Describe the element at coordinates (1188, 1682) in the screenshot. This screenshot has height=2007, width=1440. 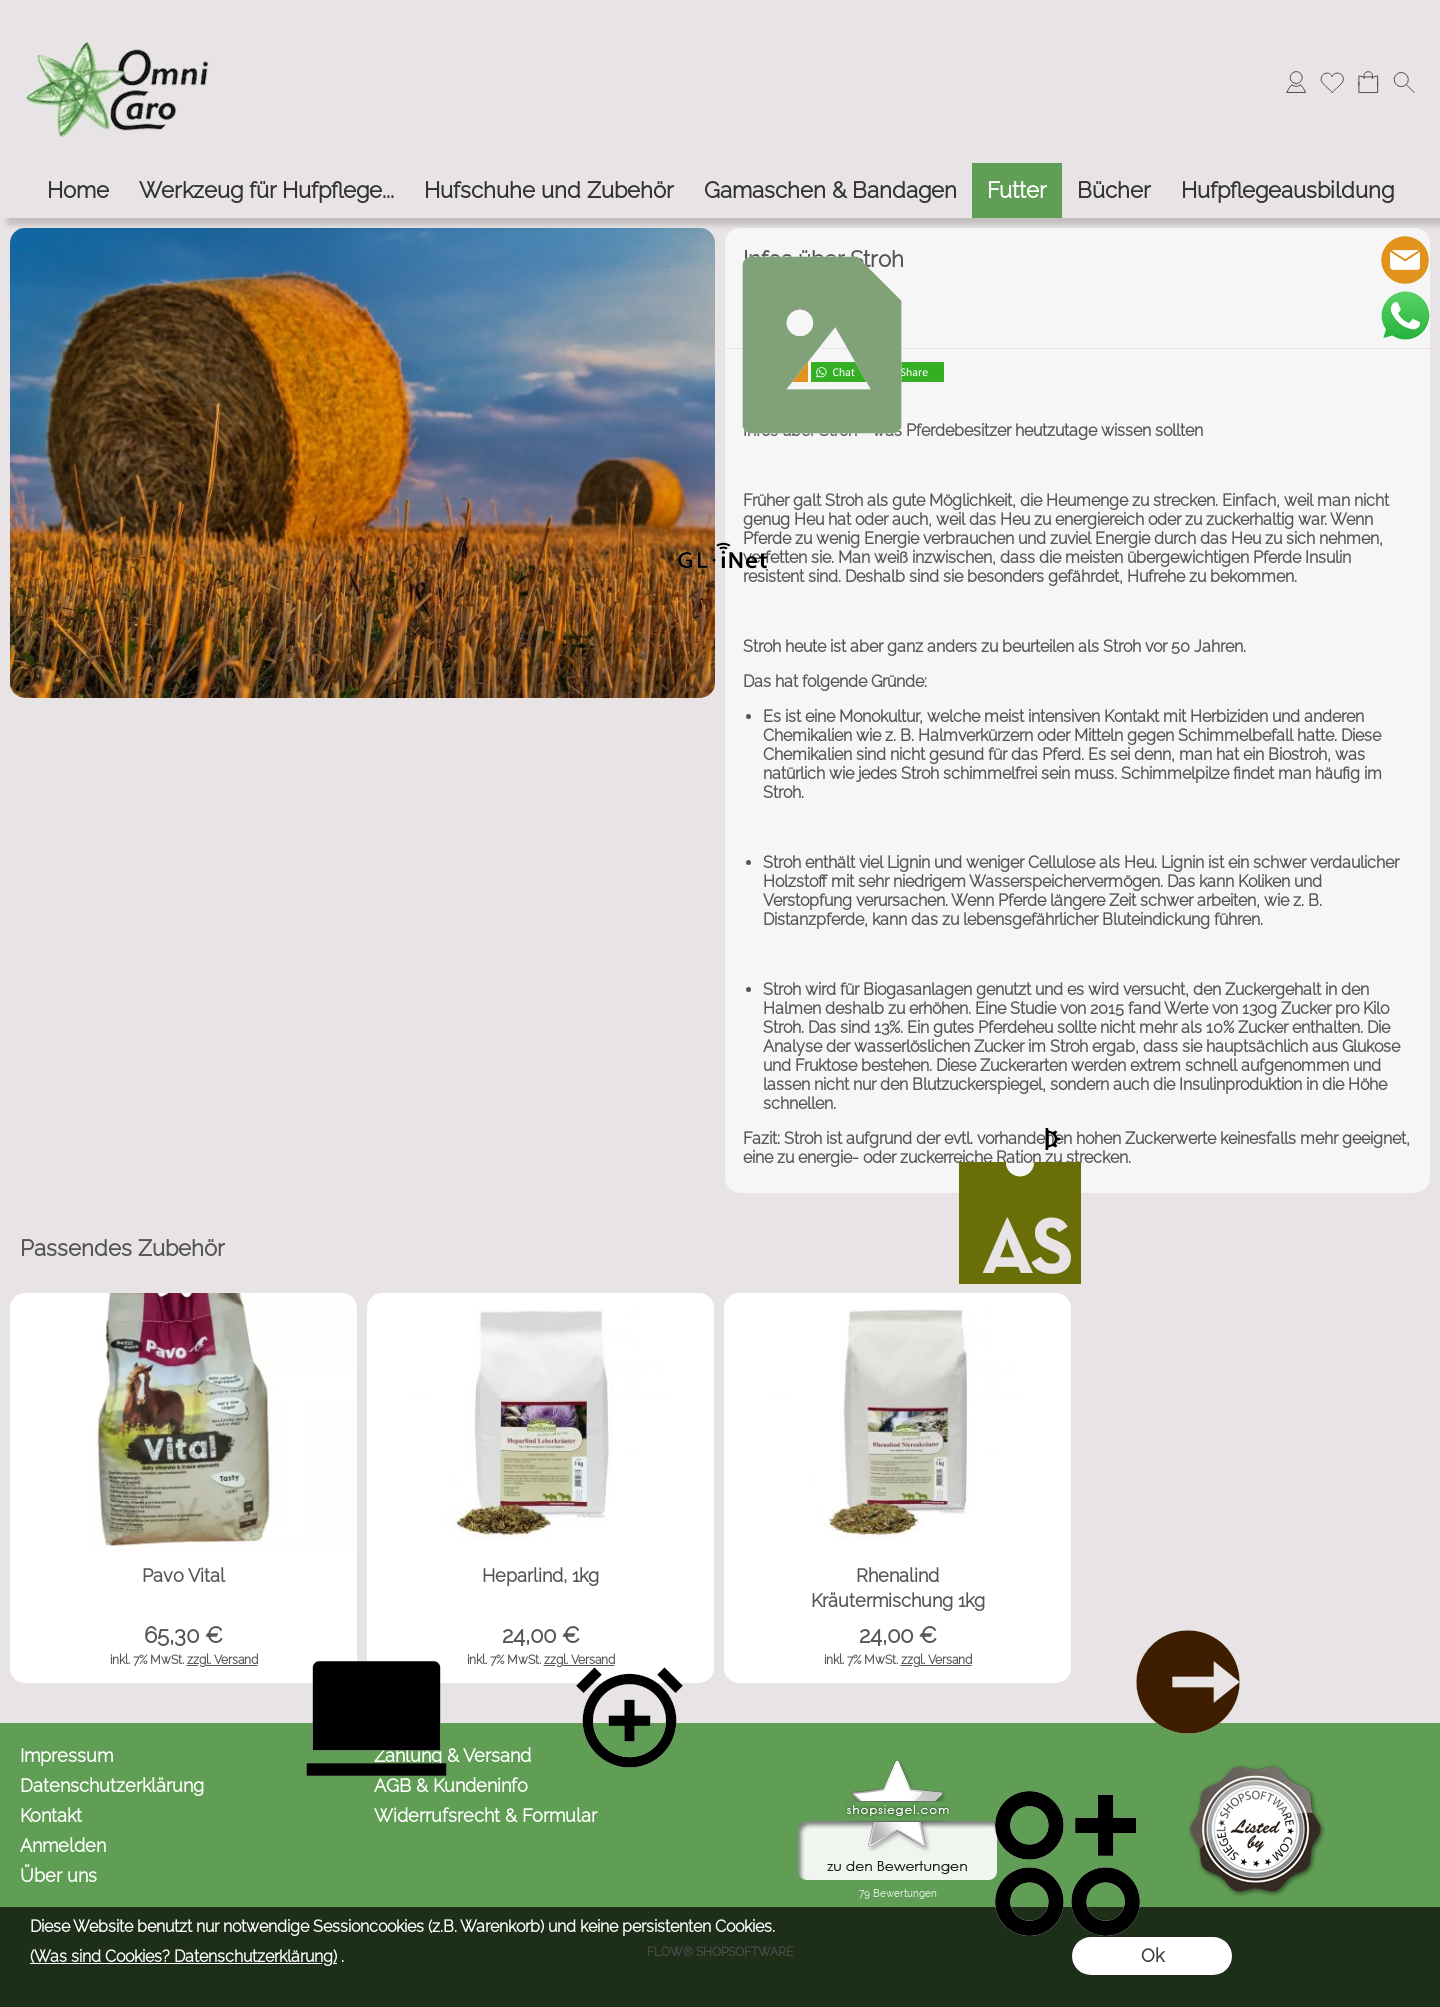
I see `log out of your account` at that location.